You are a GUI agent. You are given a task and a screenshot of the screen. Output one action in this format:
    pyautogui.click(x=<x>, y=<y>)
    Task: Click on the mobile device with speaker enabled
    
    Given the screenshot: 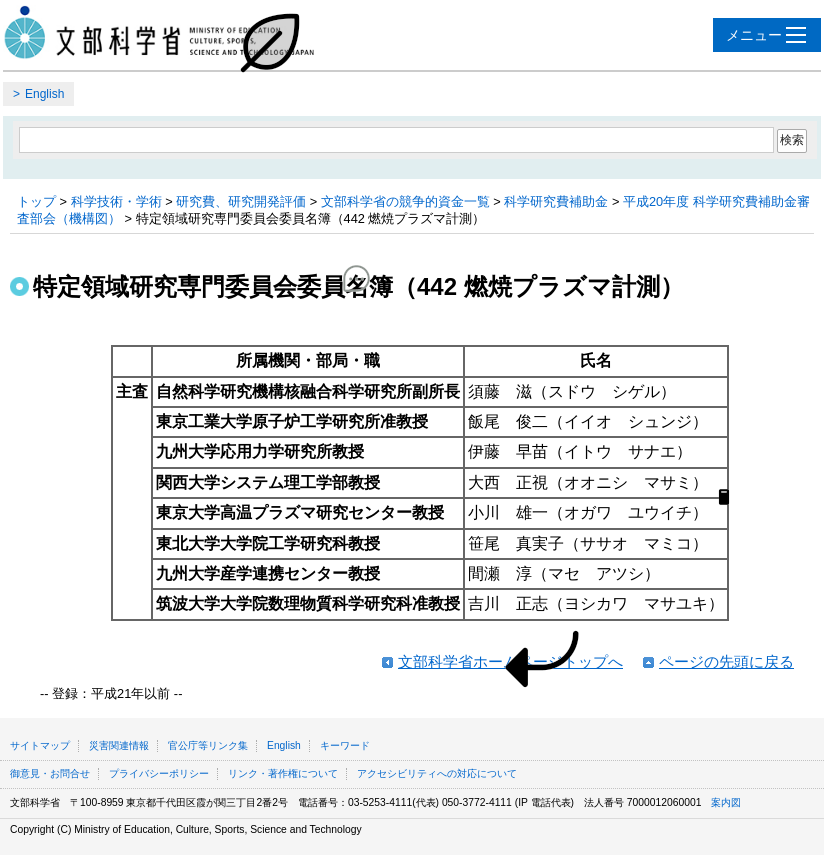 What is the action you would take?
    pyautogui.click(x=724, y=497)
    